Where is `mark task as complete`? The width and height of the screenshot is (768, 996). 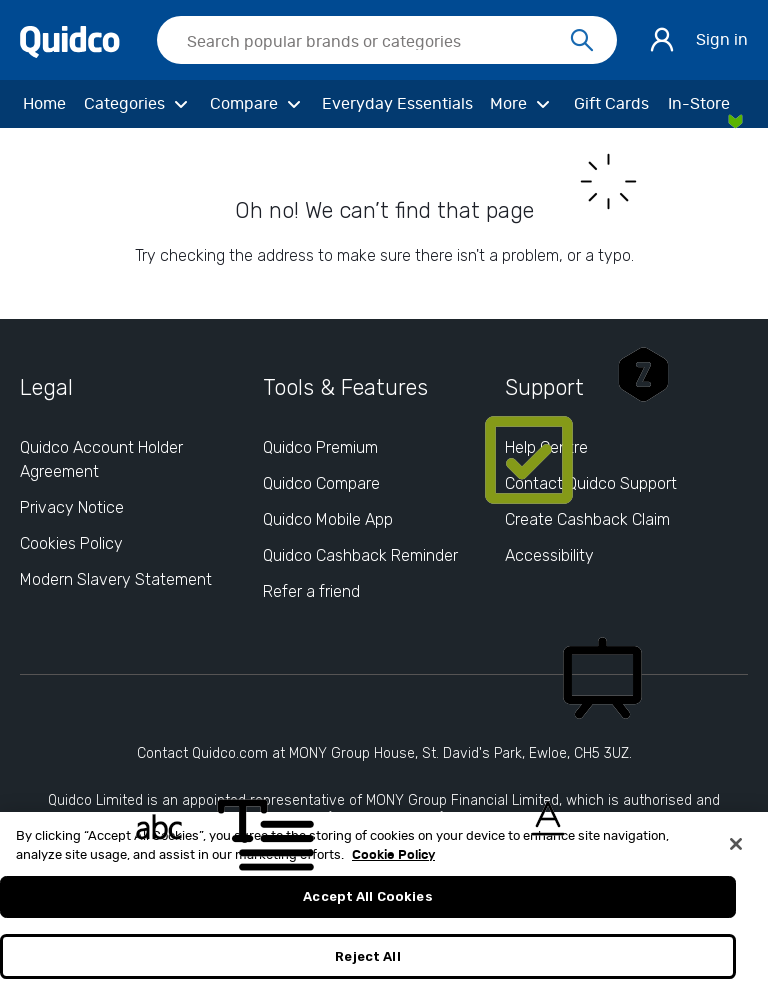
mark task as complete is located at coordinates (529, 460).